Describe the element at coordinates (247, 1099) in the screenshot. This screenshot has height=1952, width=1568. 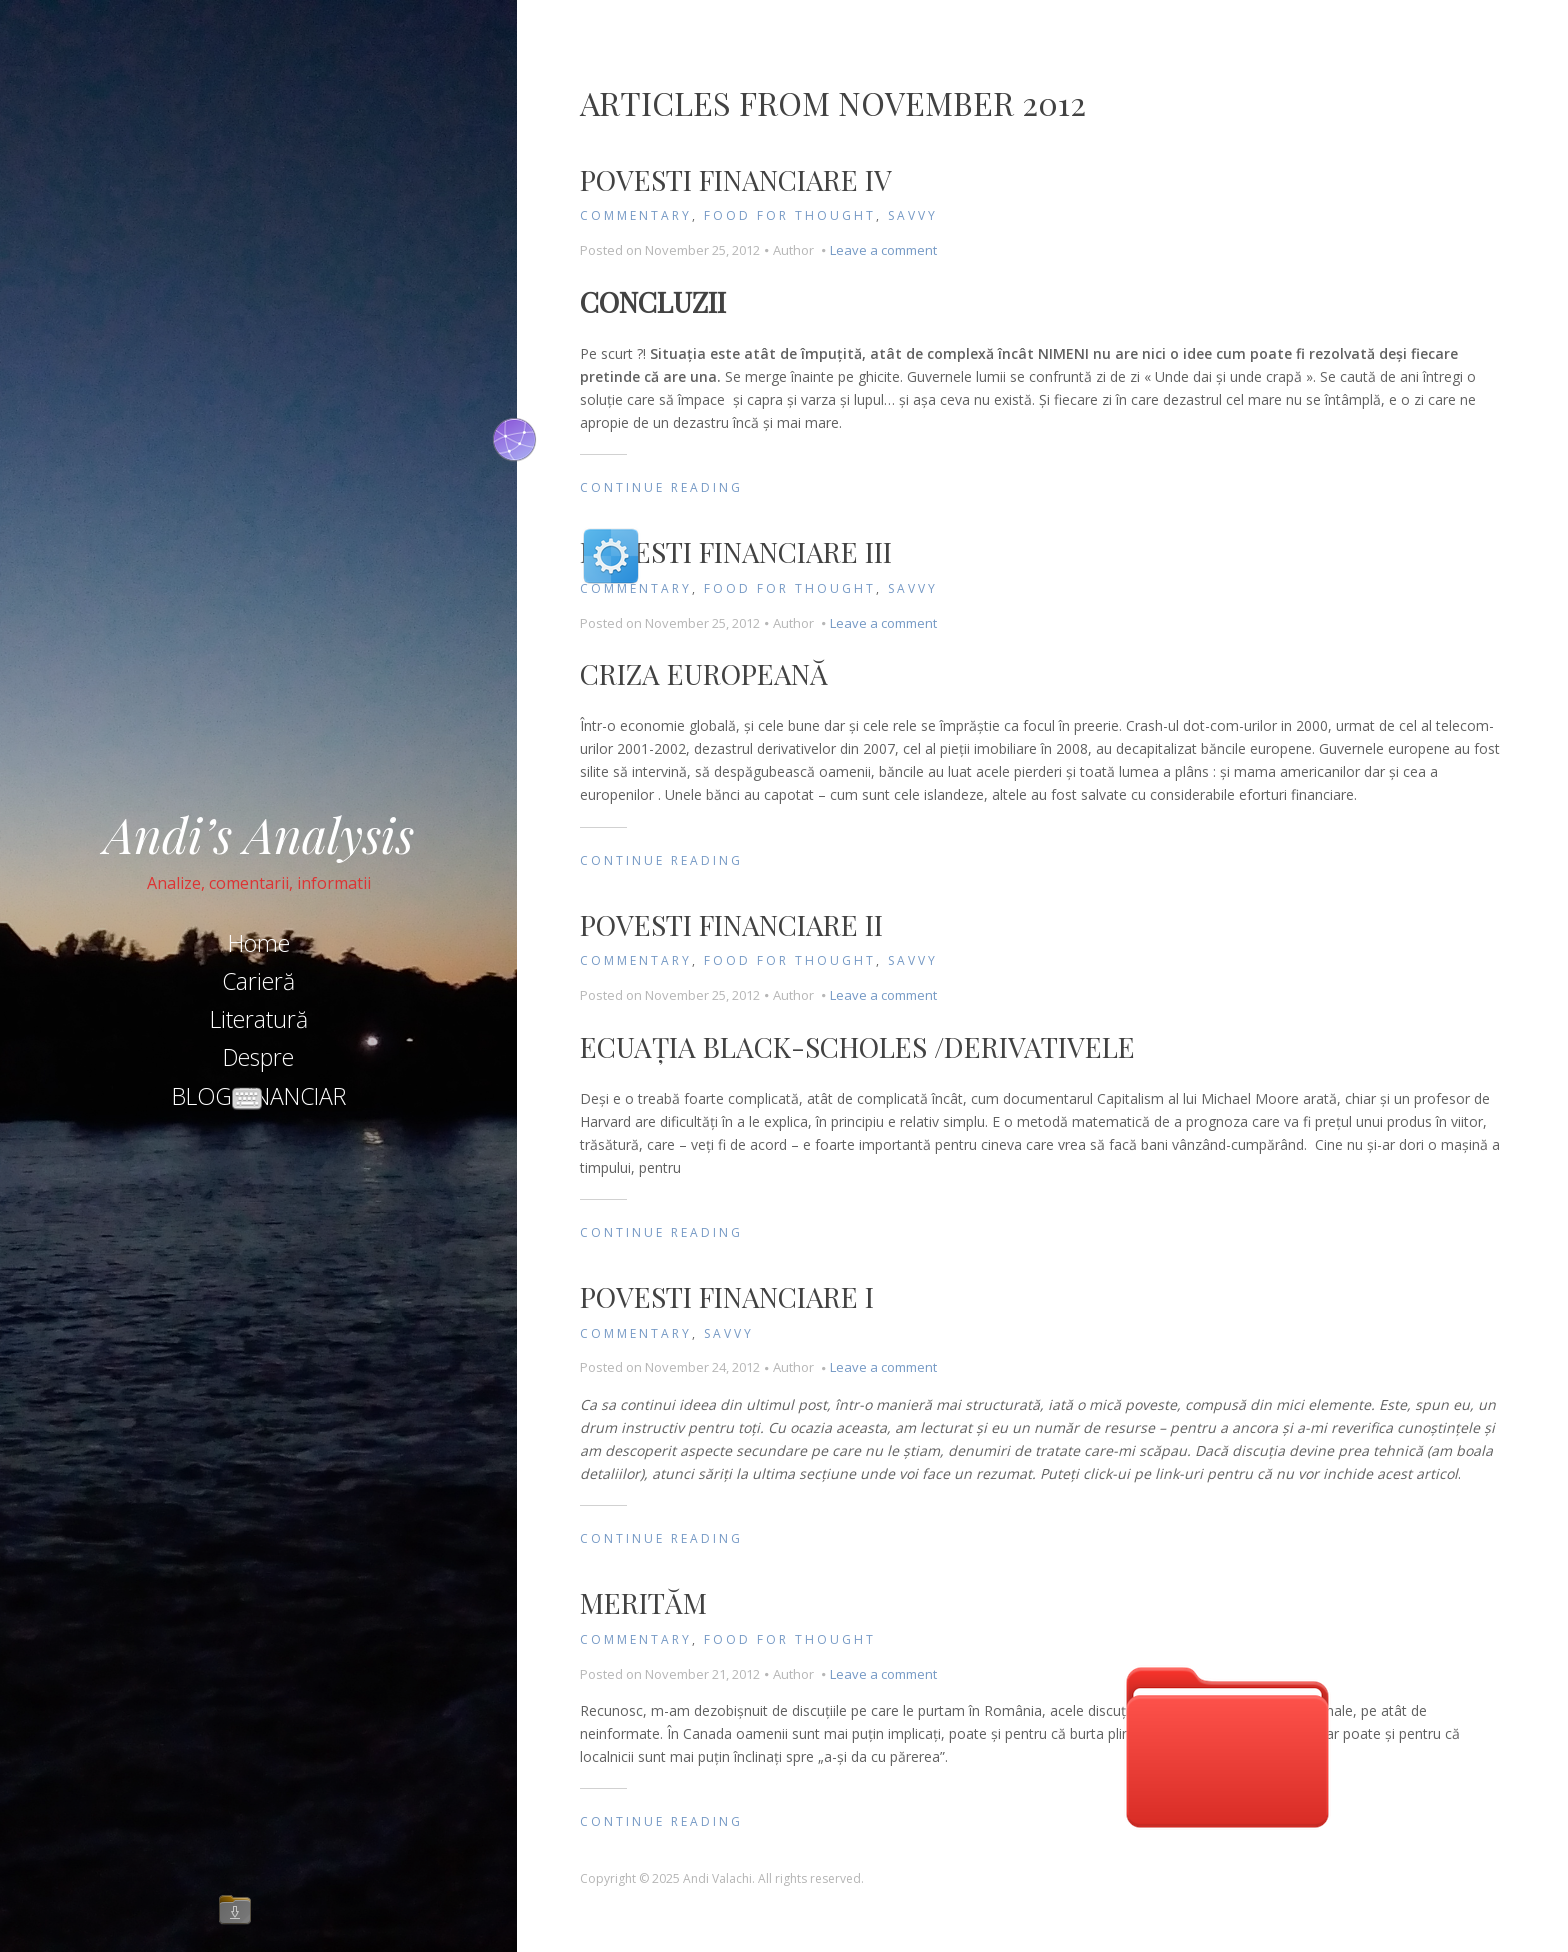
I see `access keyboard settings` at that location.